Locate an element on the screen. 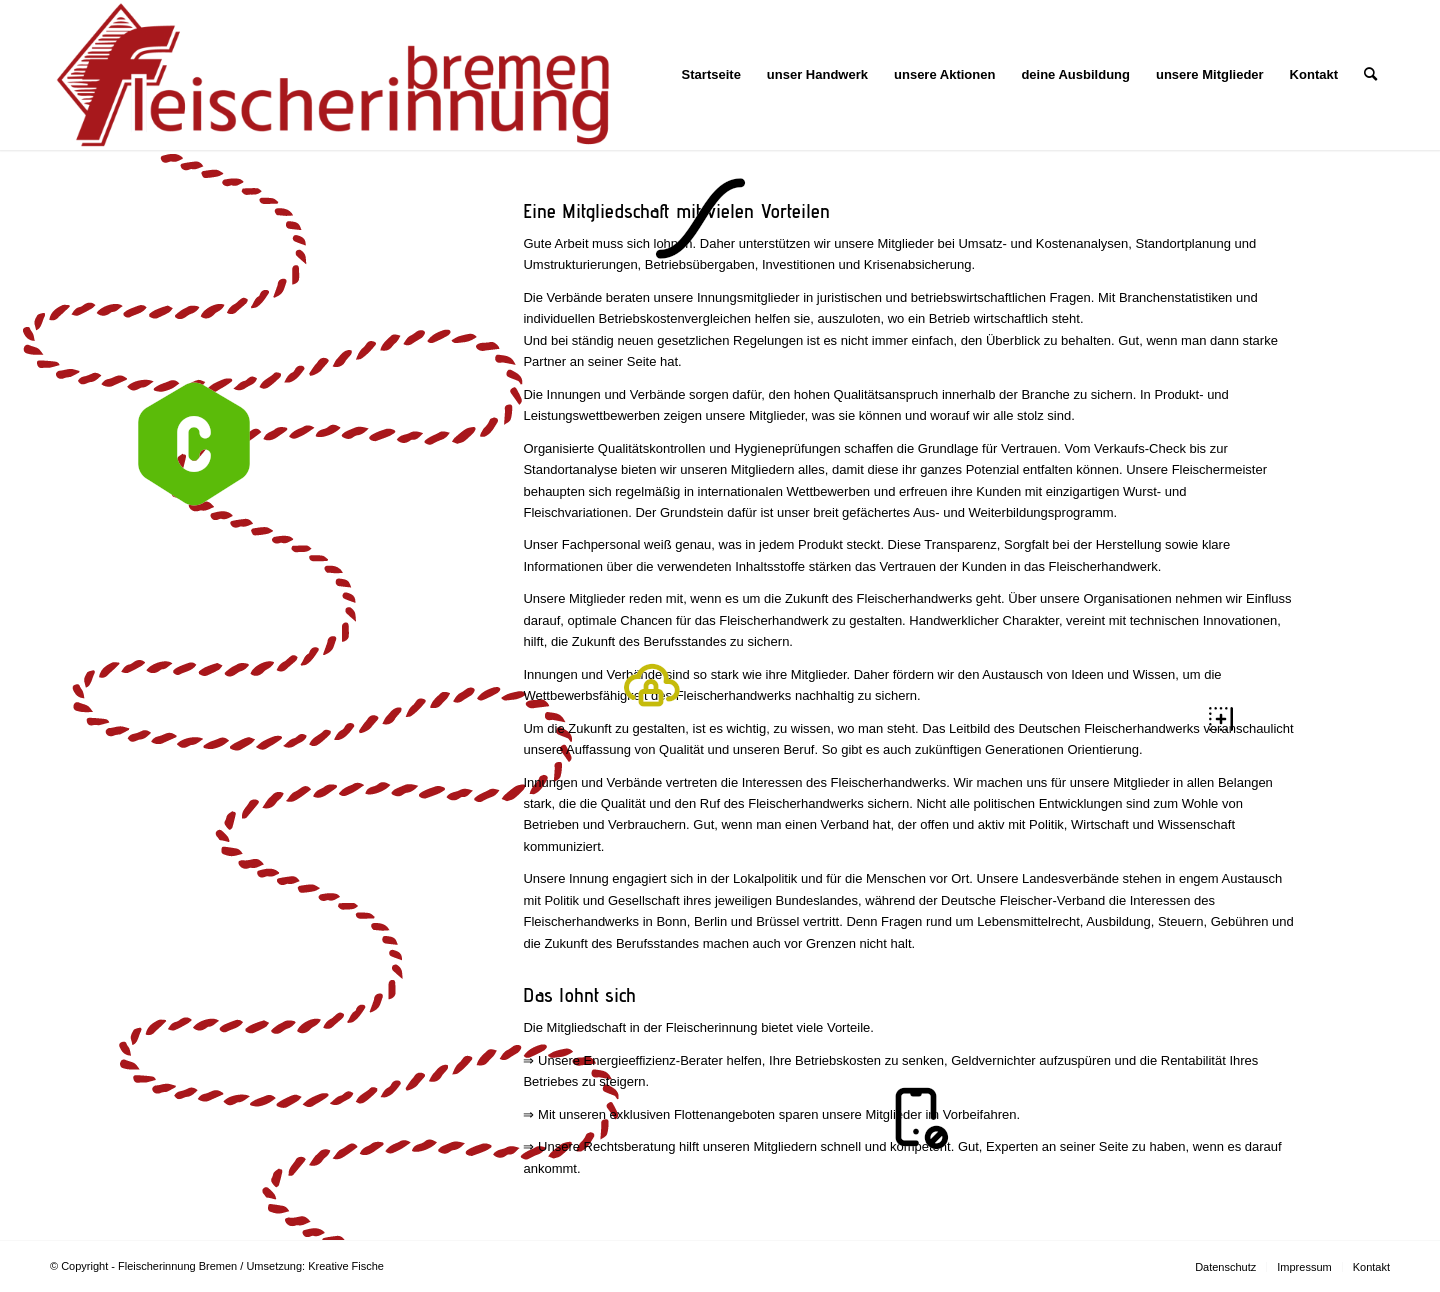  cancel mobile device connection is located at coordinates (916, 1117).